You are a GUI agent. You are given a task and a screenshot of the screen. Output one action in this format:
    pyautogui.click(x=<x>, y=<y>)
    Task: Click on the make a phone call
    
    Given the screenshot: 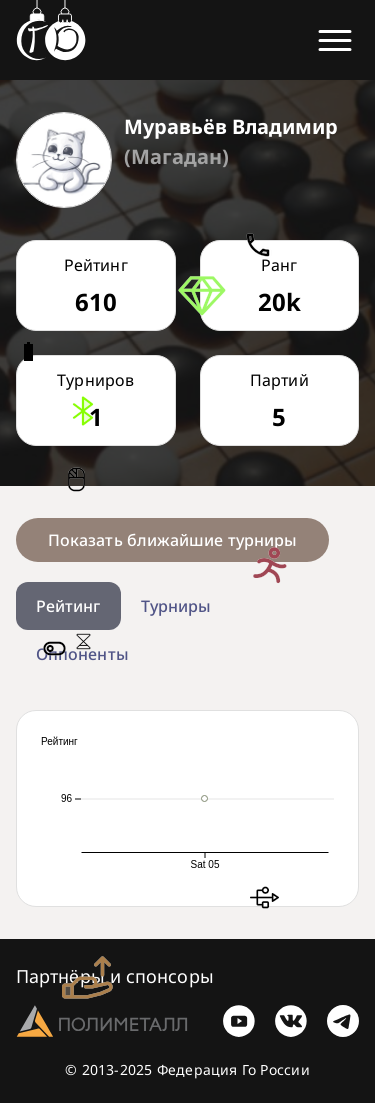 What is the action you would take?
    pyautogui.click(x=258, y=245)
    